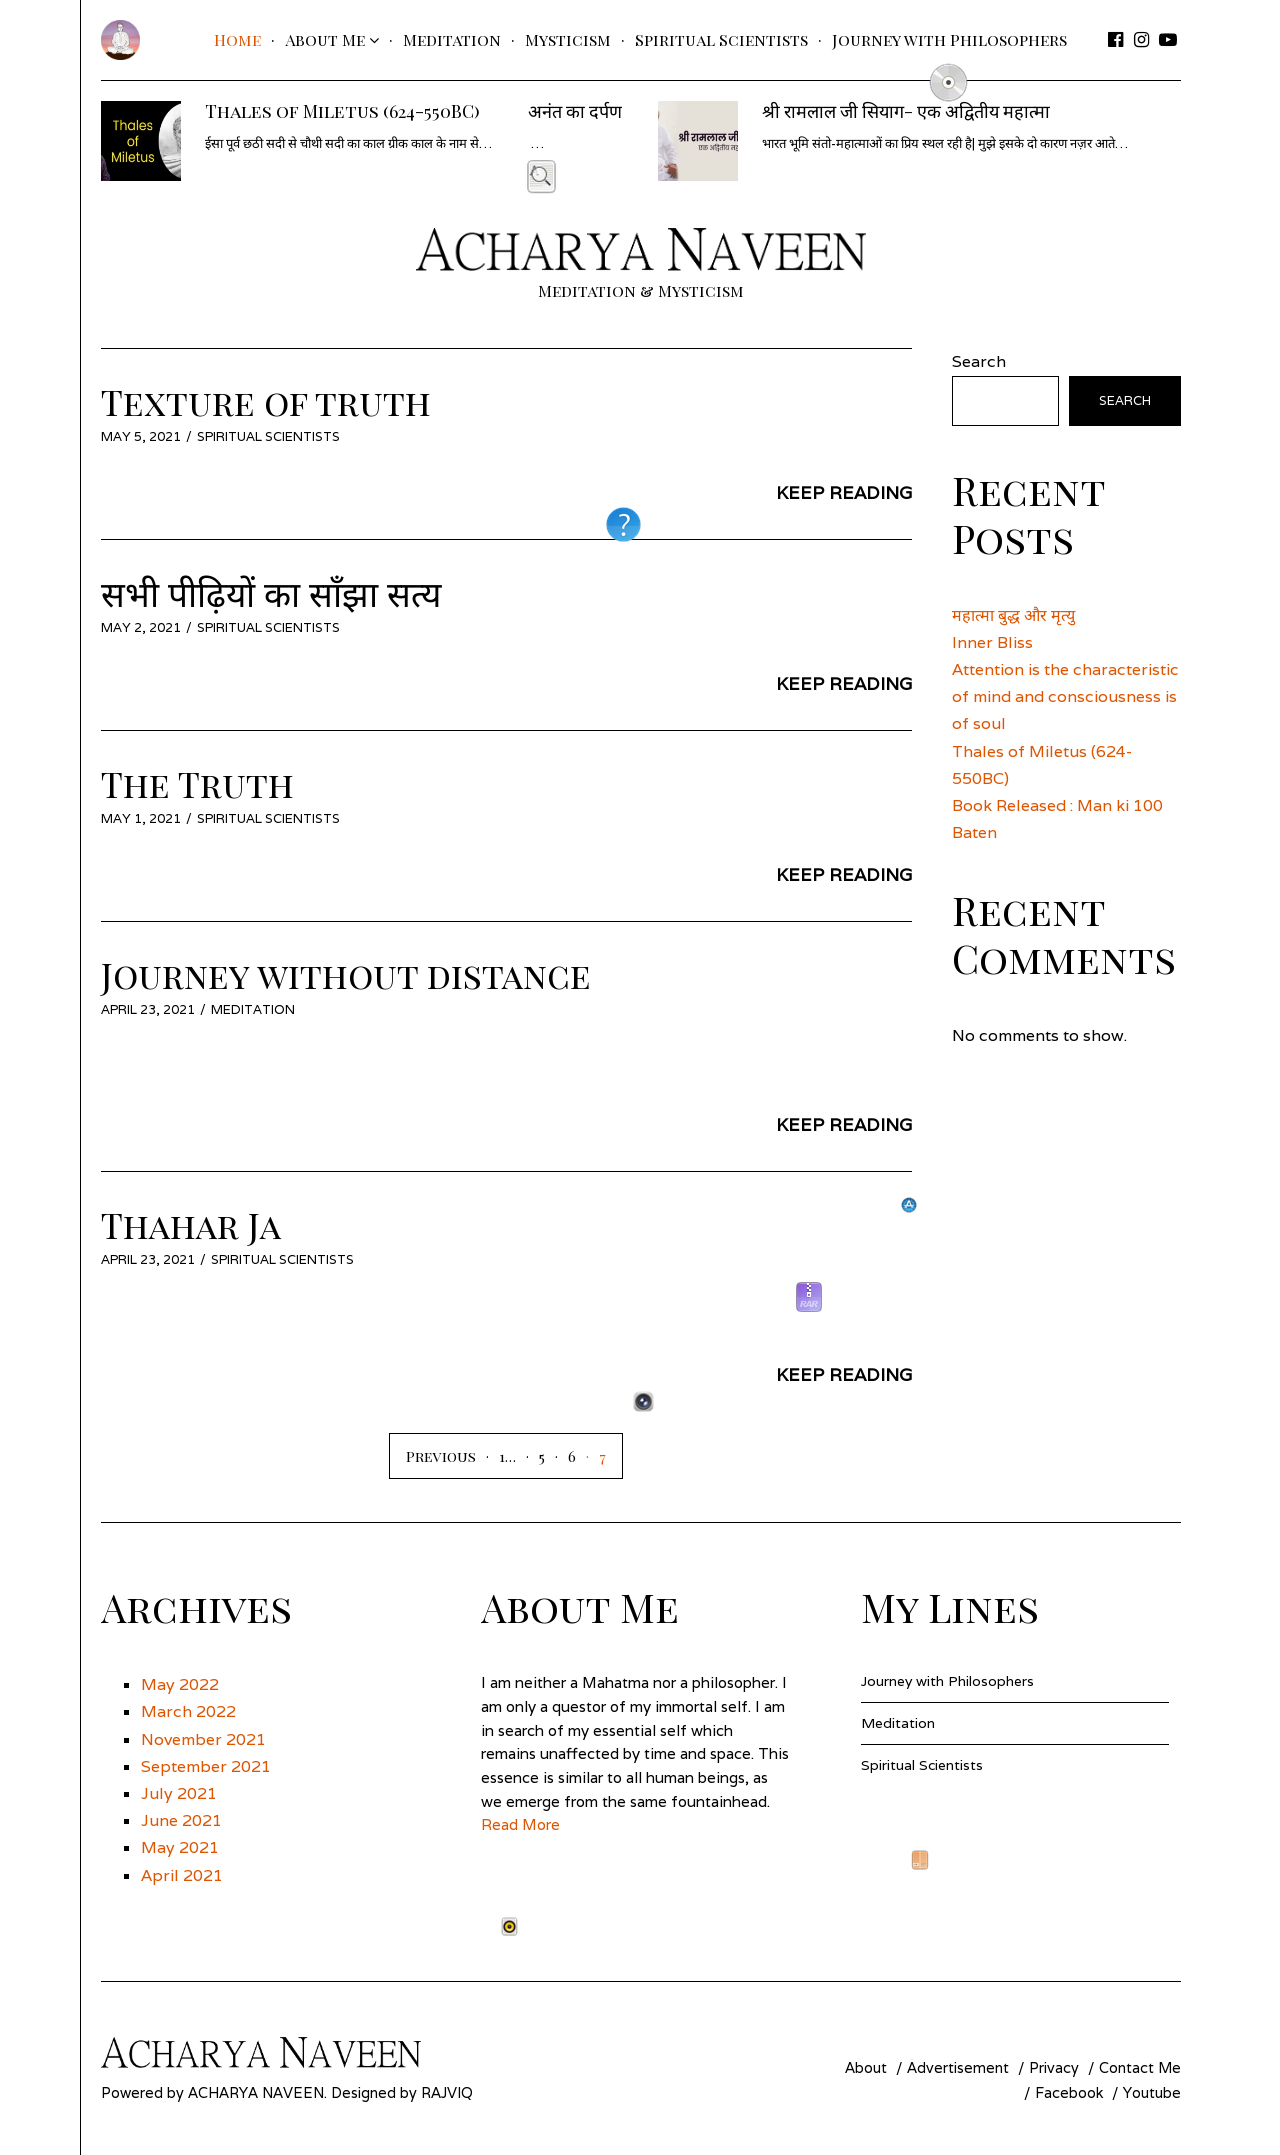  What do you see at coordinates (643, 1401) in the screenshot?
I see `open the camera app` at bounding box center [643, 1401].